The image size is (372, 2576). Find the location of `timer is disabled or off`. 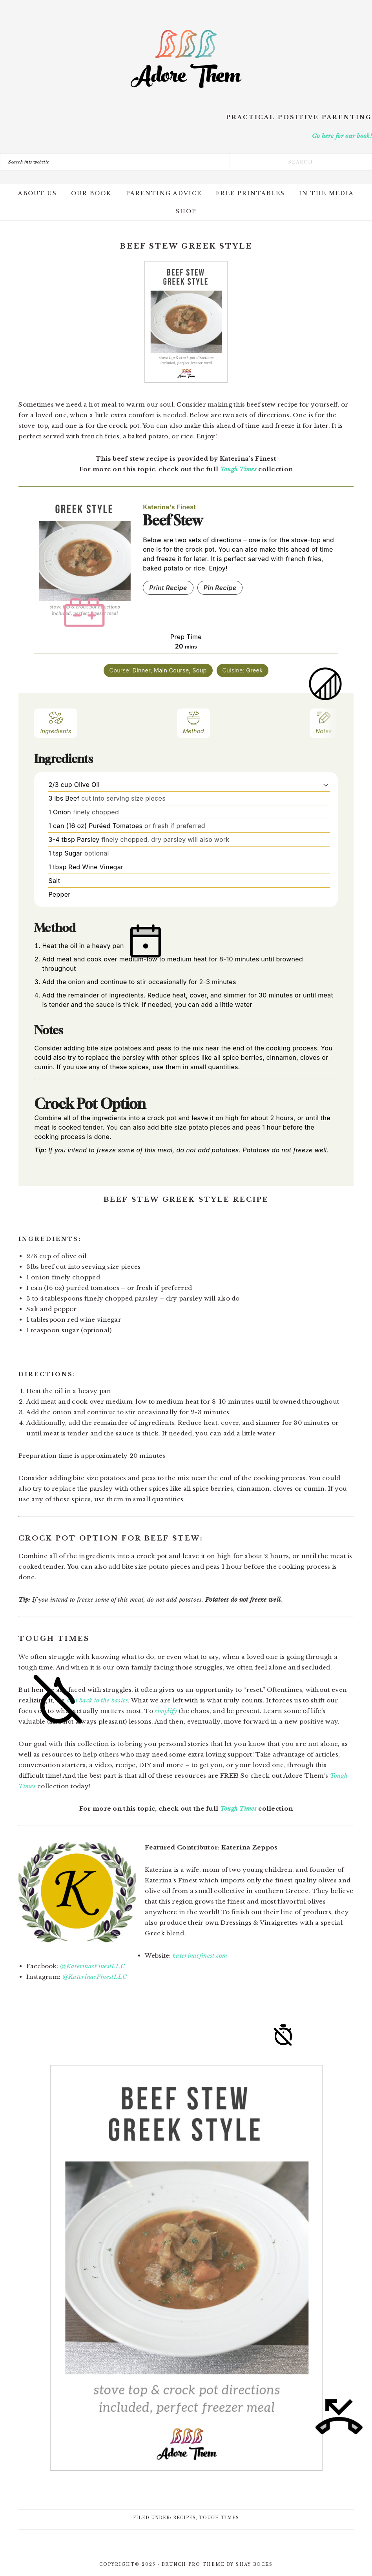

timer is disabled or off is located at coordinates (283, 2035).